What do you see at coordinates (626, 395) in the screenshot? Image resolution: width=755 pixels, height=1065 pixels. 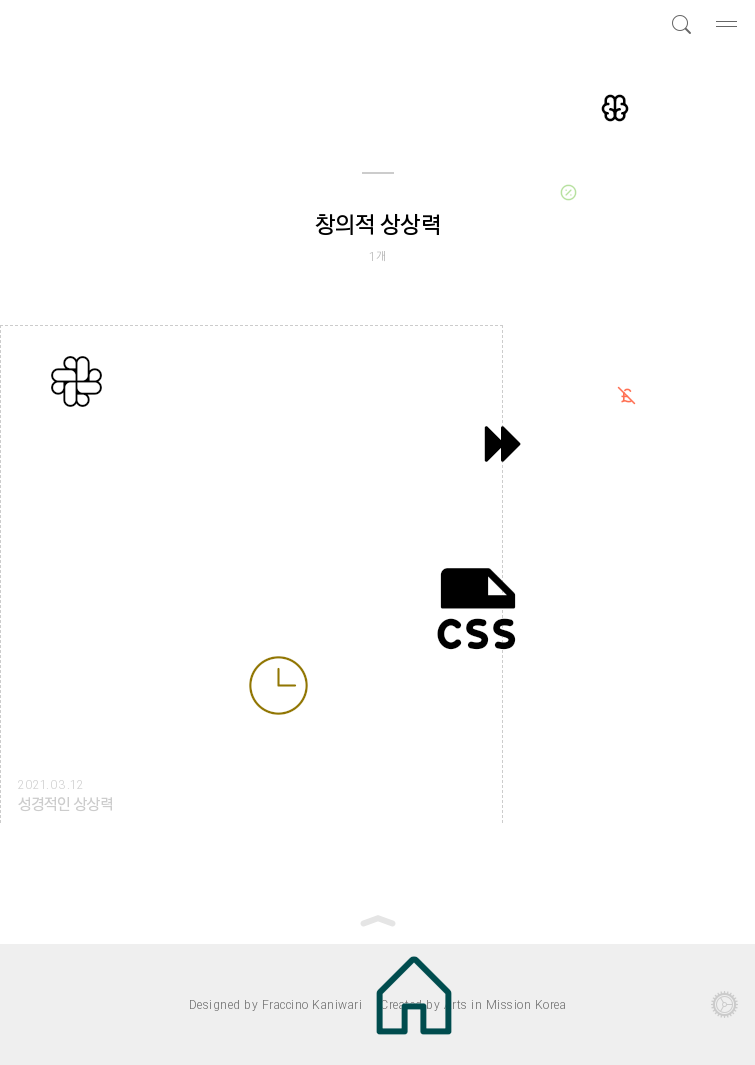 I see `indicates british pound payment unavailable` at bounding box center [626, 395].